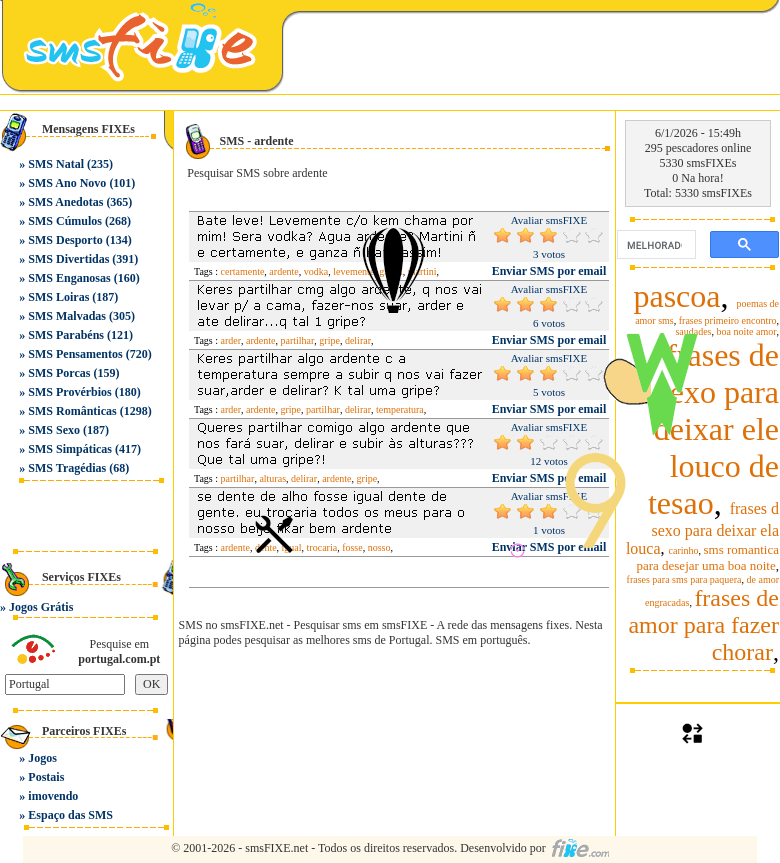 The width and height of the screenshot is (780, 863). Describe the element at coordinates (692, 733) in the screenshot. I see `swap or exchange between two items` at that location.